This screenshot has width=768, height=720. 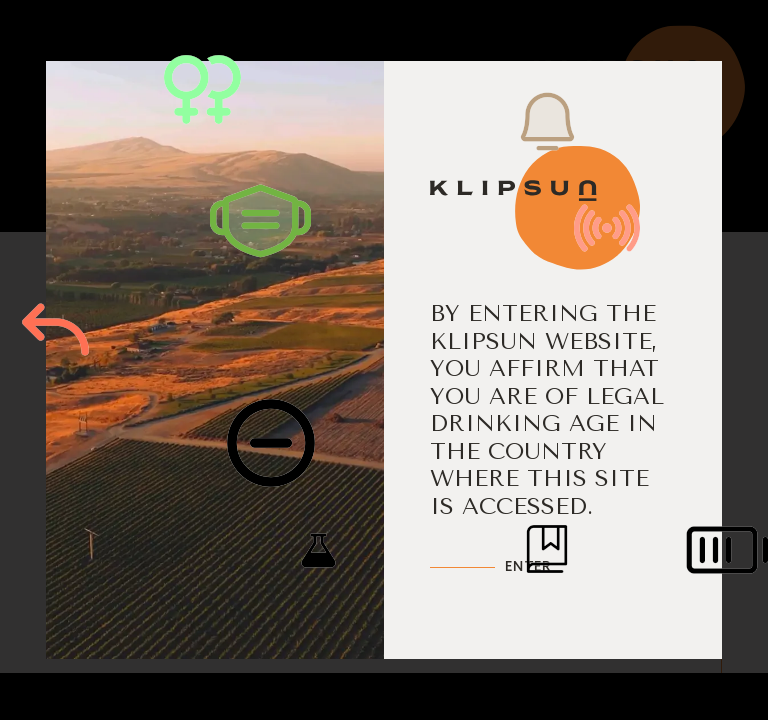 What do you see at coordinates (202, 87) in the screenshot?
I see `indicates female/female relationship or partnership` at bounding box center [202, 87].